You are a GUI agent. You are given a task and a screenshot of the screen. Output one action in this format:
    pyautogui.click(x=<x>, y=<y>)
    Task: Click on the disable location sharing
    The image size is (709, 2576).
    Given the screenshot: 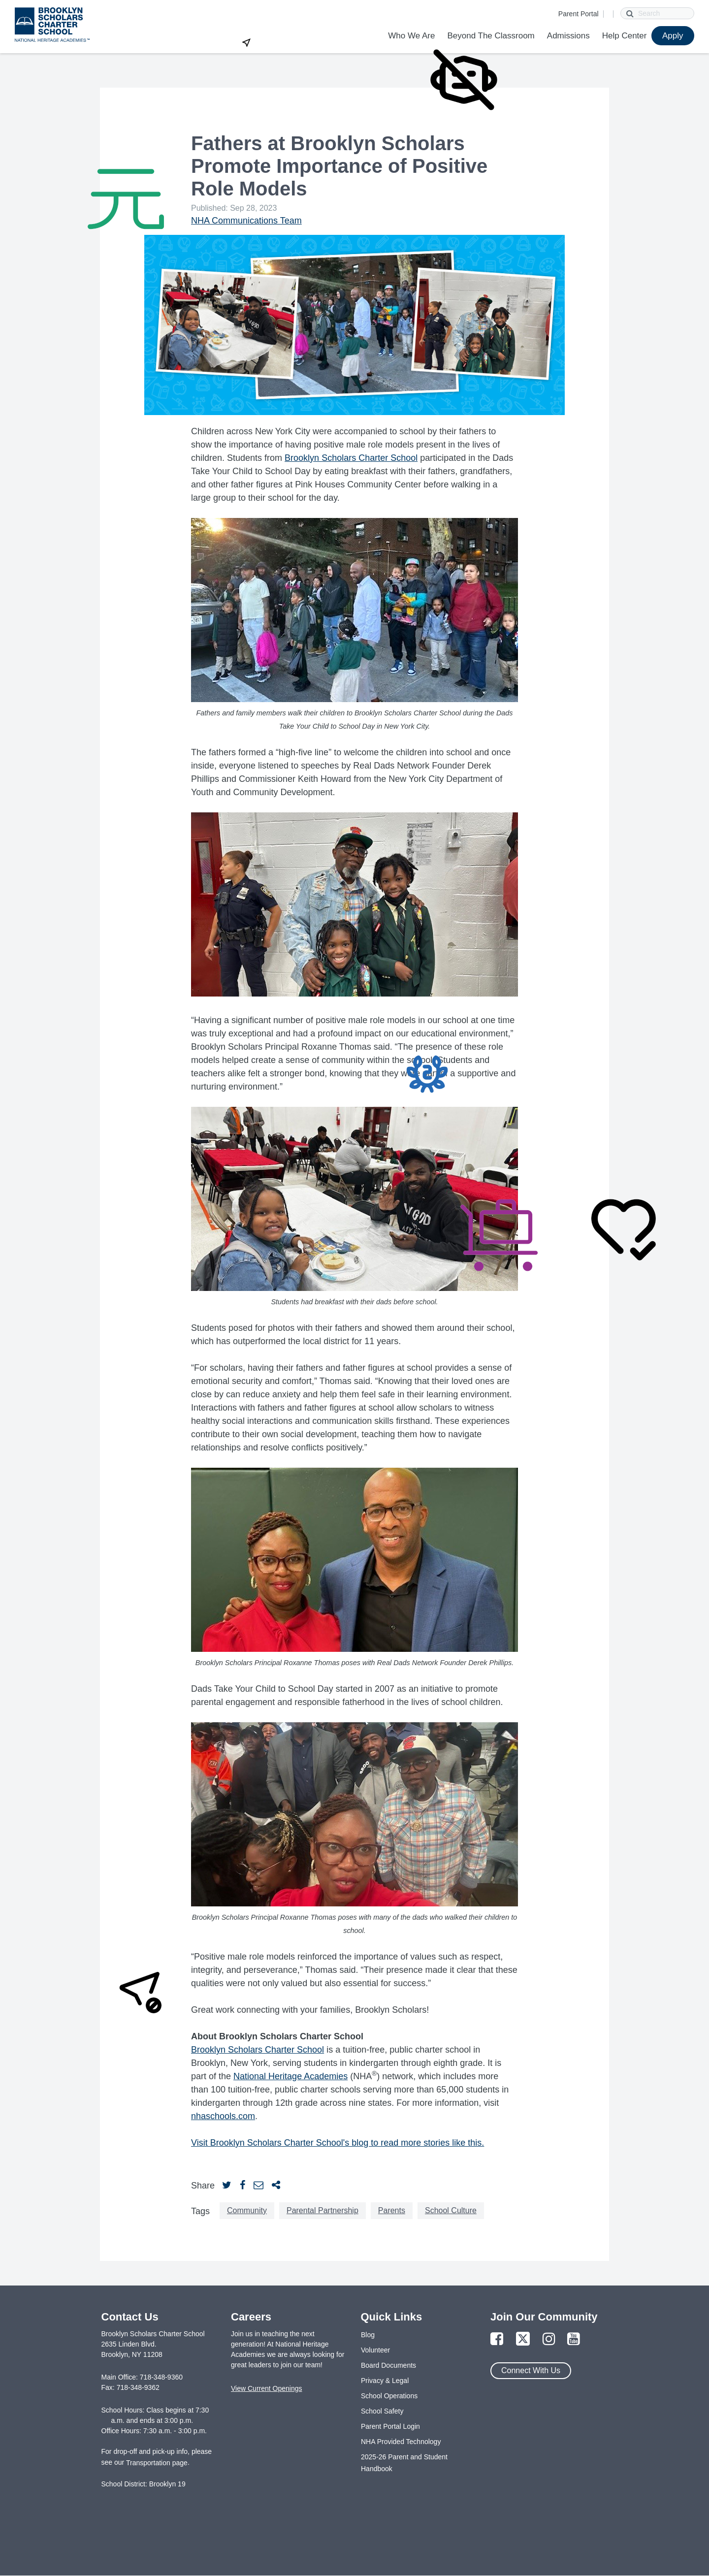 What is the action you would take?
    pyautogui.click(x=140, y=1992)
    